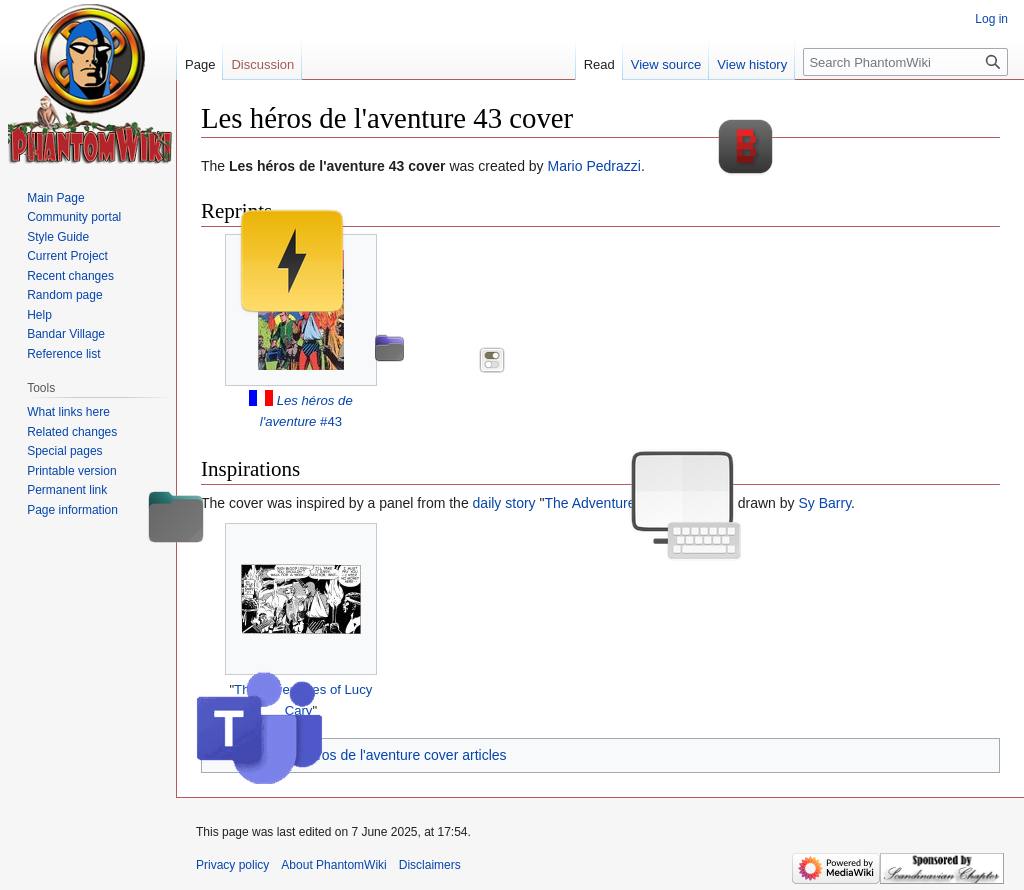  I want to click on open power management settings, so click(292, 261).